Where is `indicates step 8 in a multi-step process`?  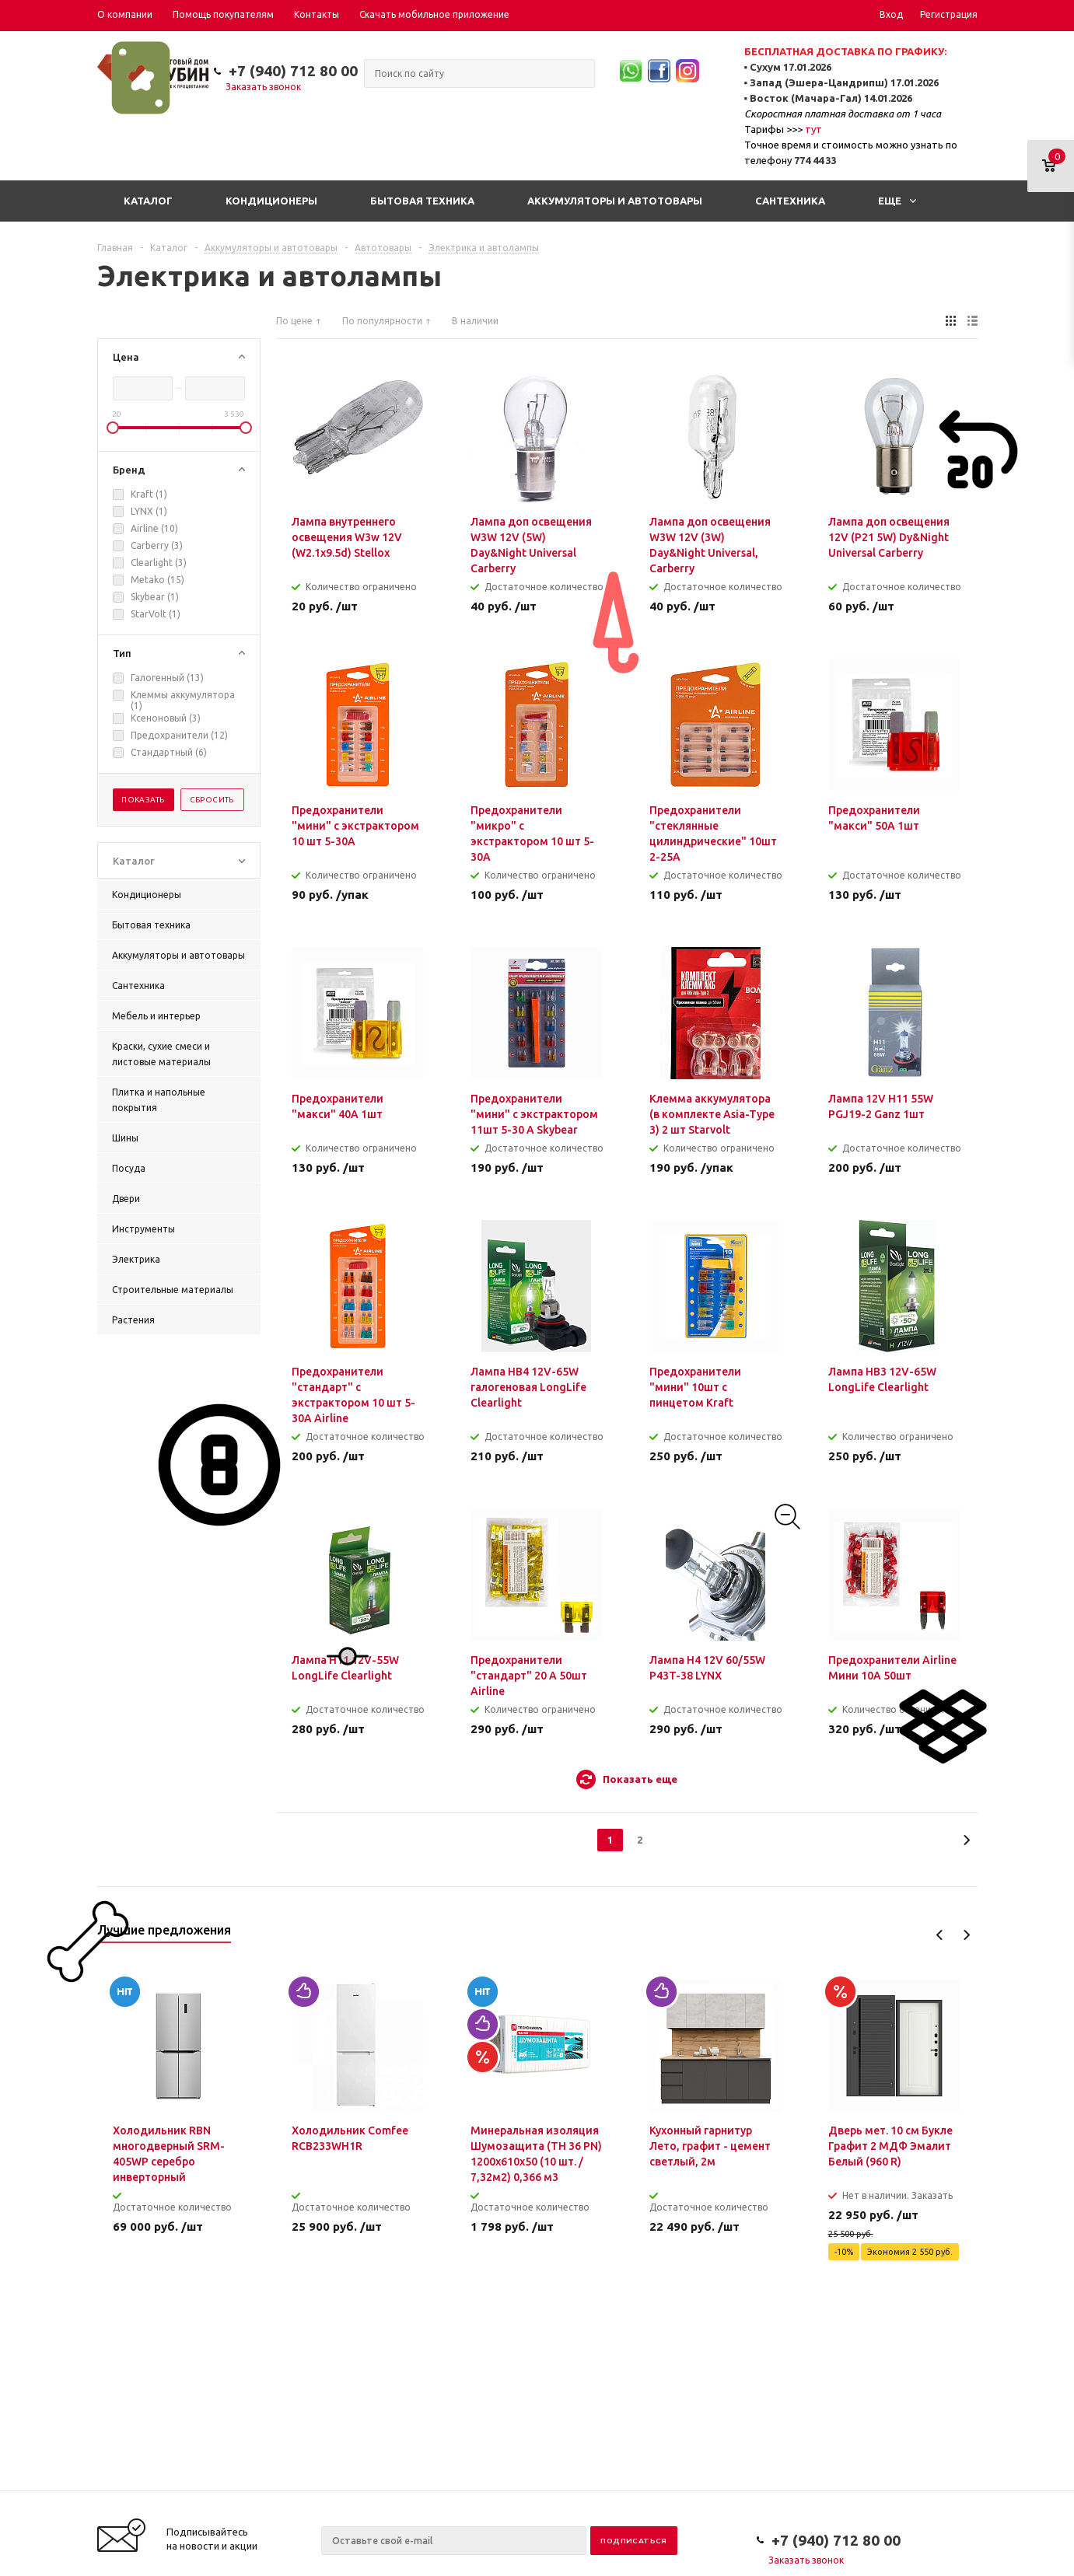 indicates step 8 in a multi-step process is located at coordinates (219, 1465).